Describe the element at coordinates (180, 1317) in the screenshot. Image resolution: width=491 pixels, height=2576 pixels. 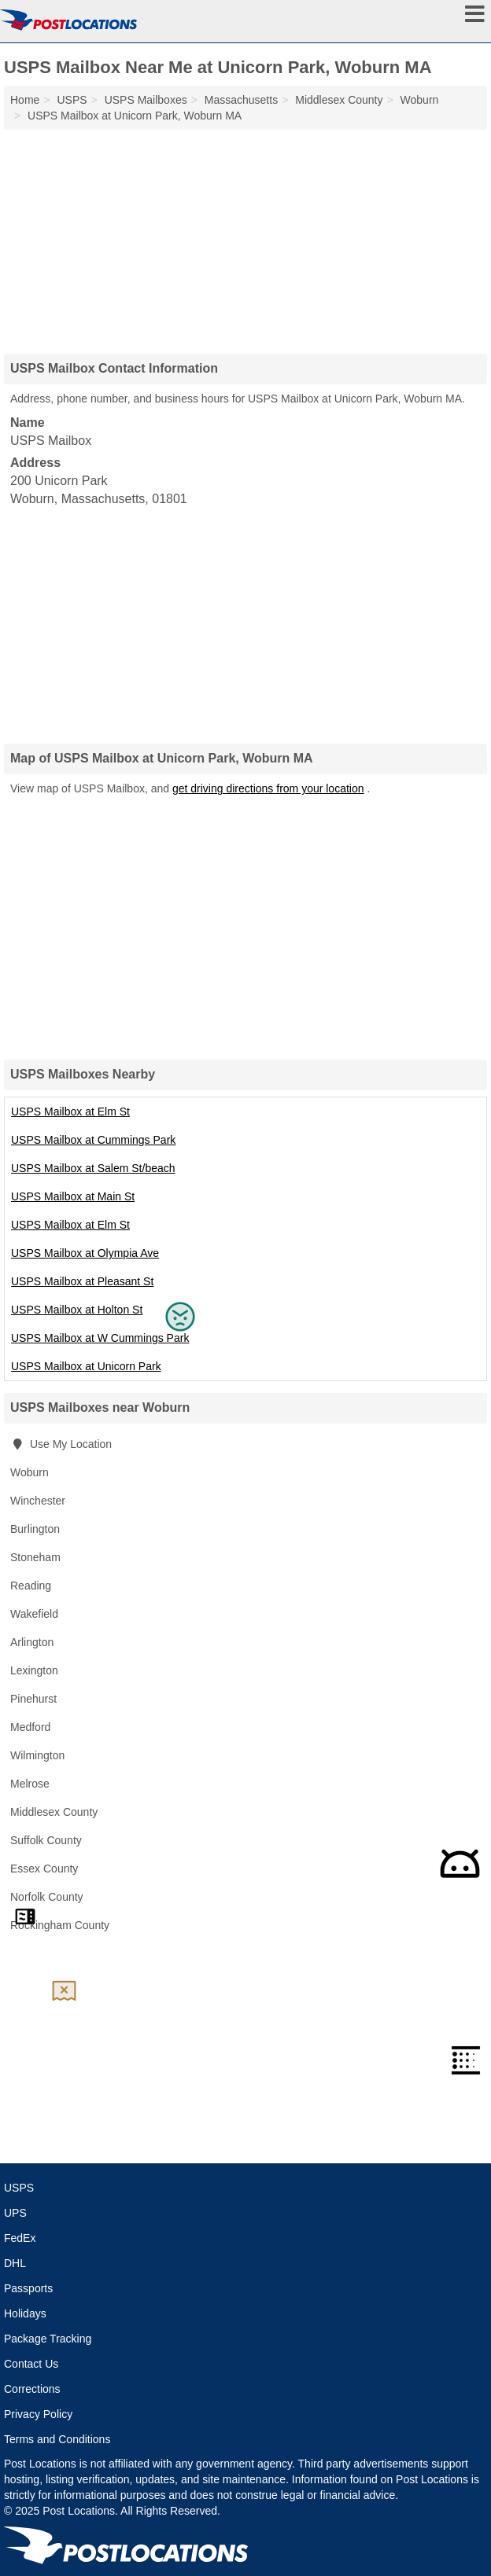
I see `react with anger to a post or message` at that location.